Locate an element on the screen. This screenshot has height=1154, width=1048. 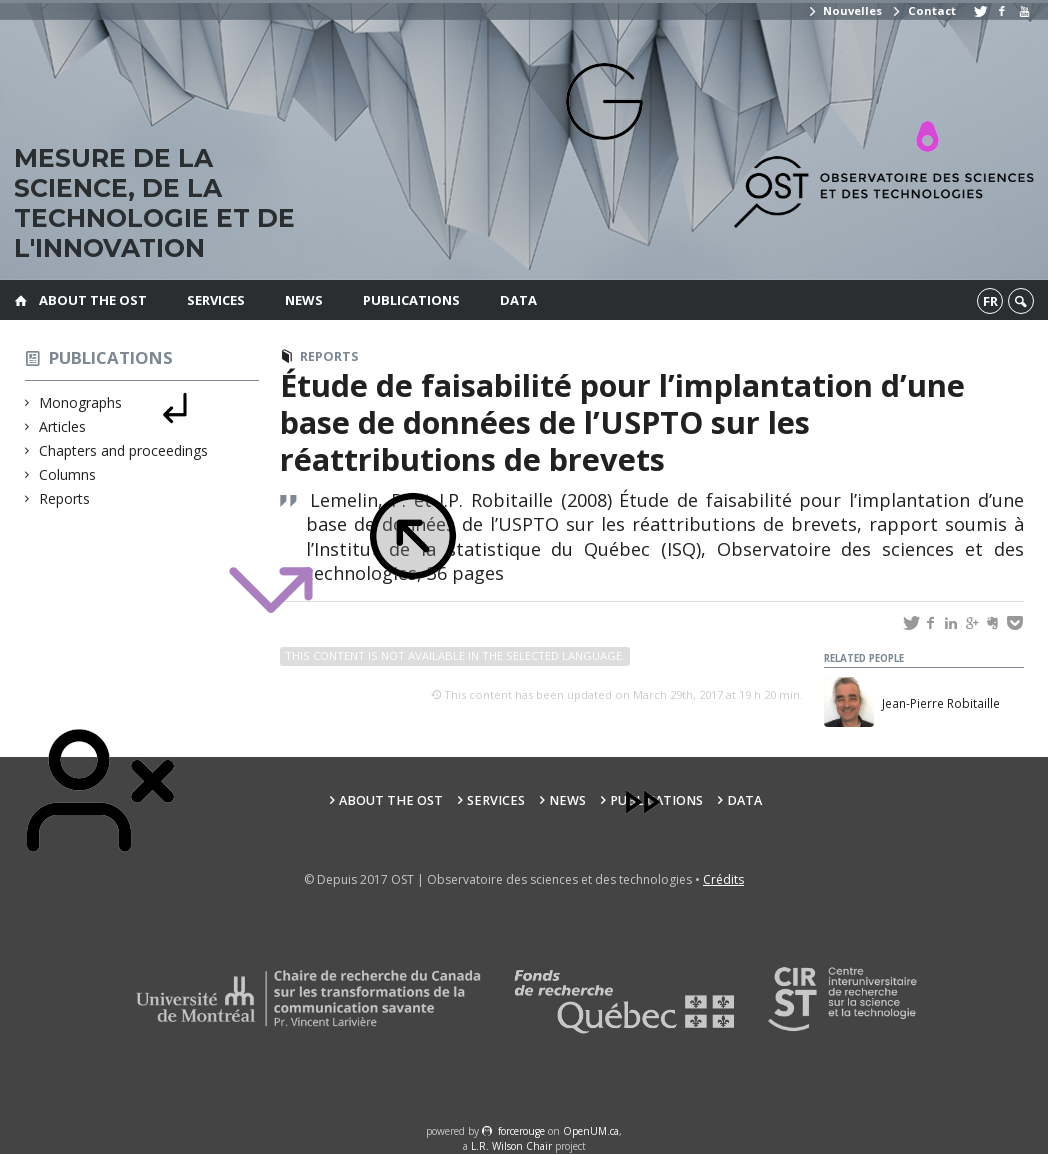
navigate back to previous screen is located at coordinates (413, 536).